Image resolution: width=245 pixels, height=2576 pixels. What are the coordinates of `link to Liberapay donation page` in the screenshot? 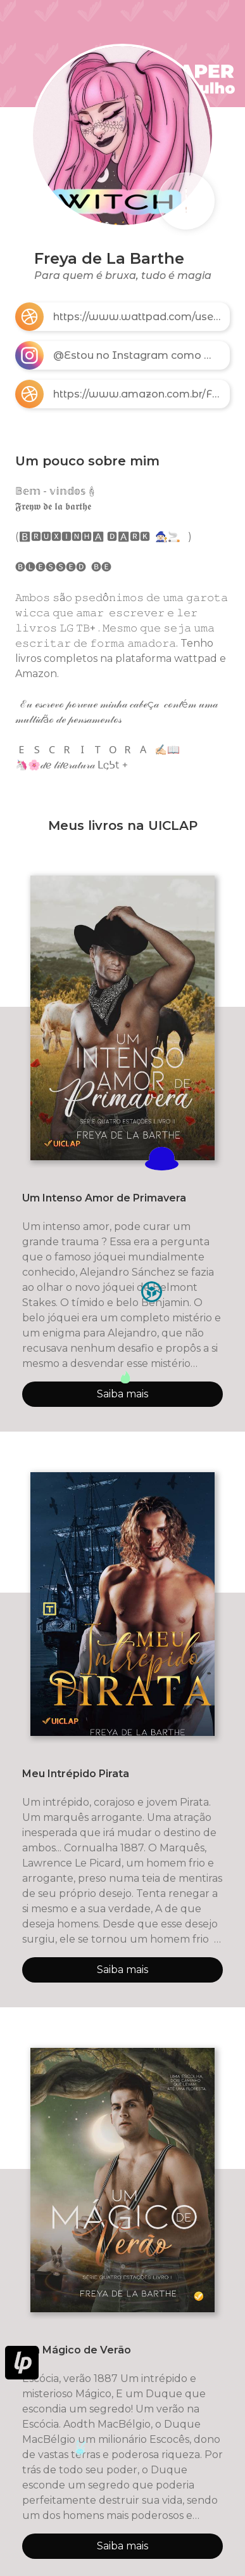 It's located at (22, 2362).